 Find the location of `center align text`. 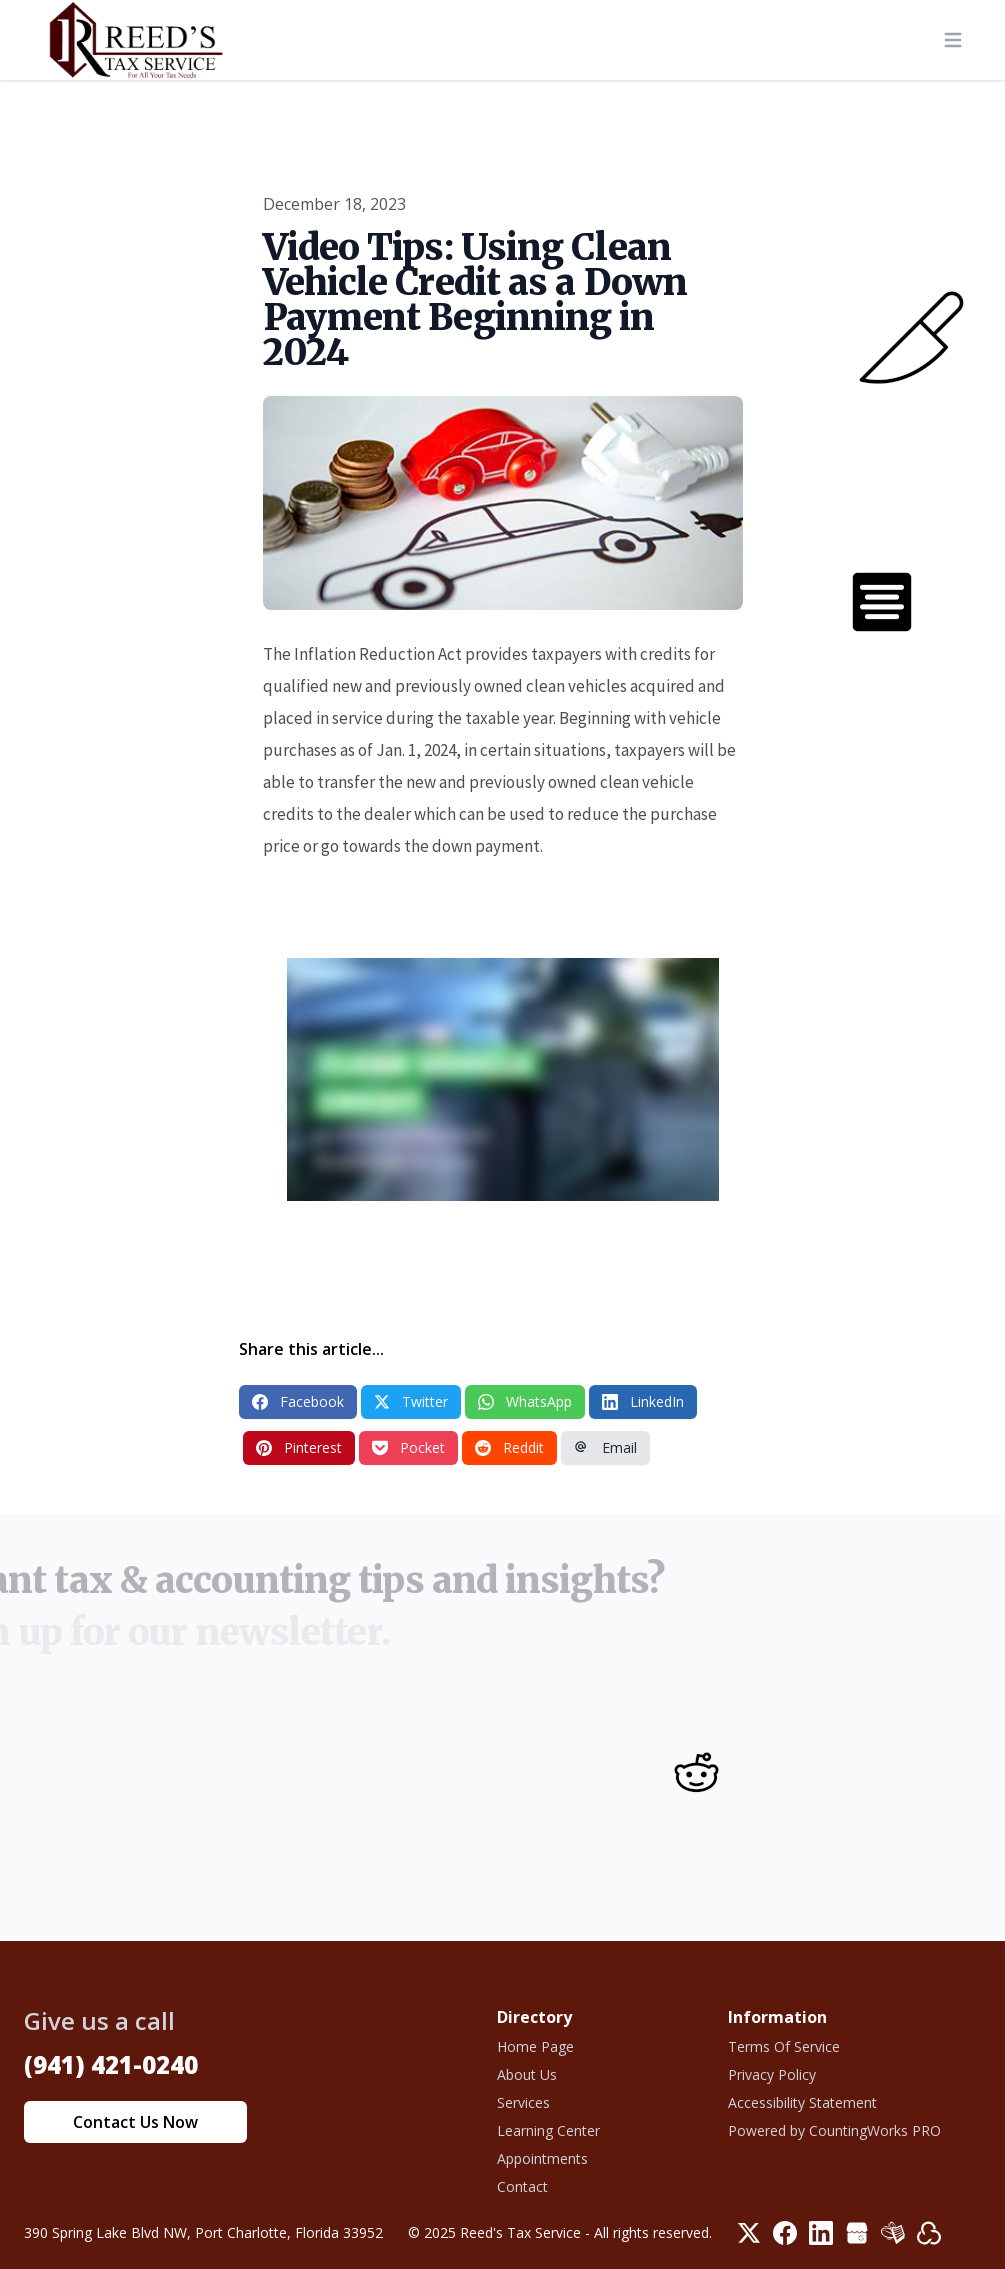

center align text is located at coordinates (882, 602).